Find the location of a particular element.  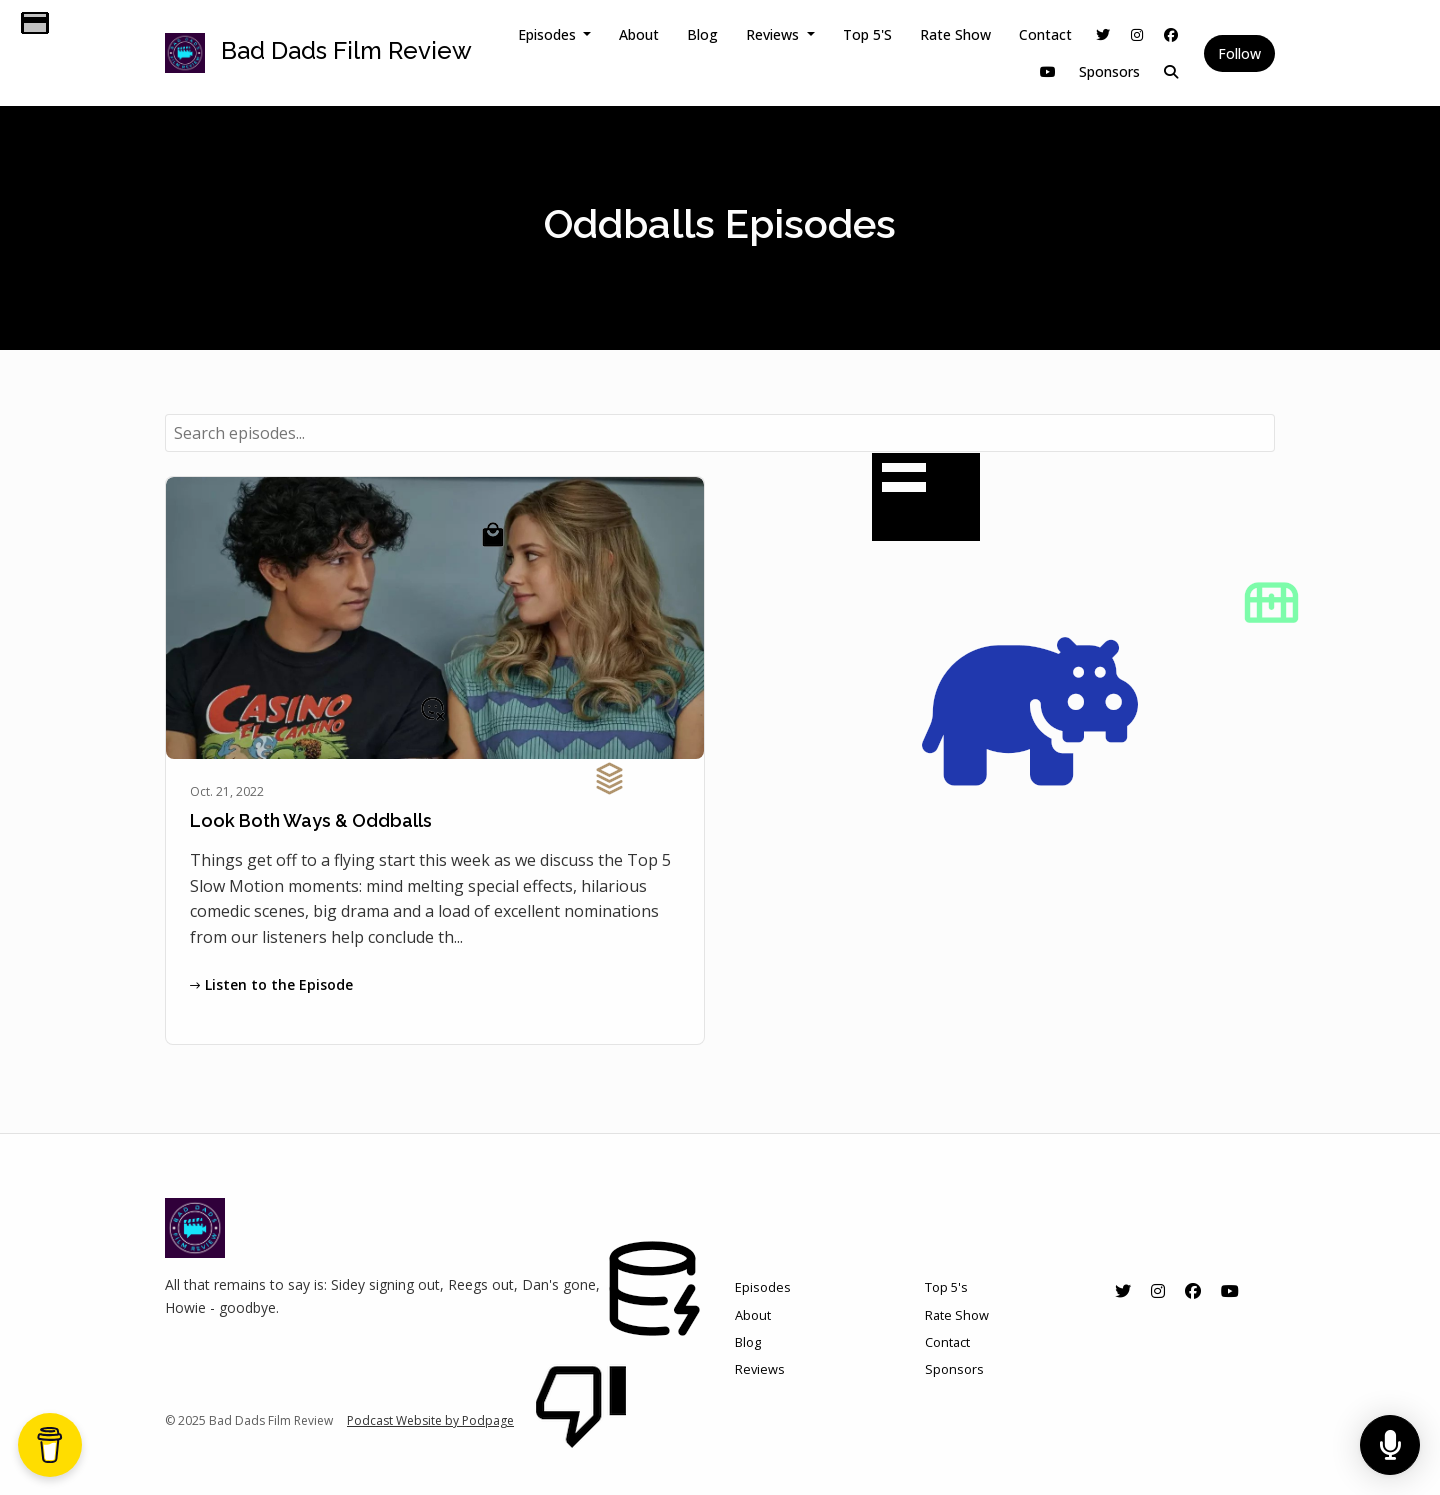

dislike or downvote content is located at coordinates (581, 1403).